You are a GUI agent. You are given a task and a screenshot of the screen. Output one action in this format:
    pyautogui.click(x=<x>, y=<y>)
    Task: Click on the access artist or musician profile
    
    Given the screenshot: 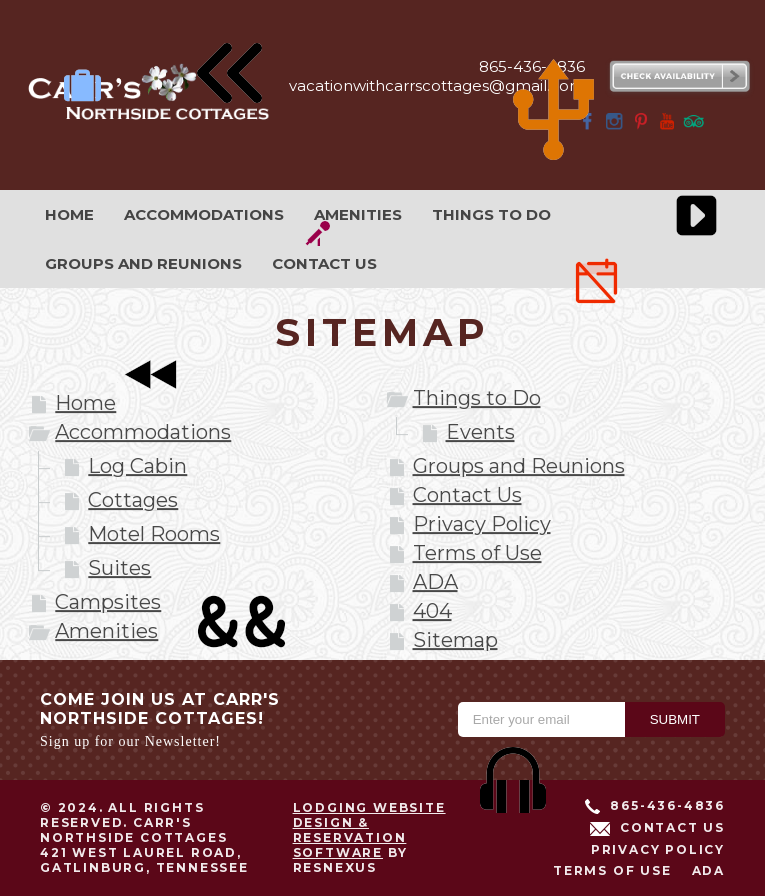 What is the action you would take?
    pyautogui.click(x=317, y=233)
    